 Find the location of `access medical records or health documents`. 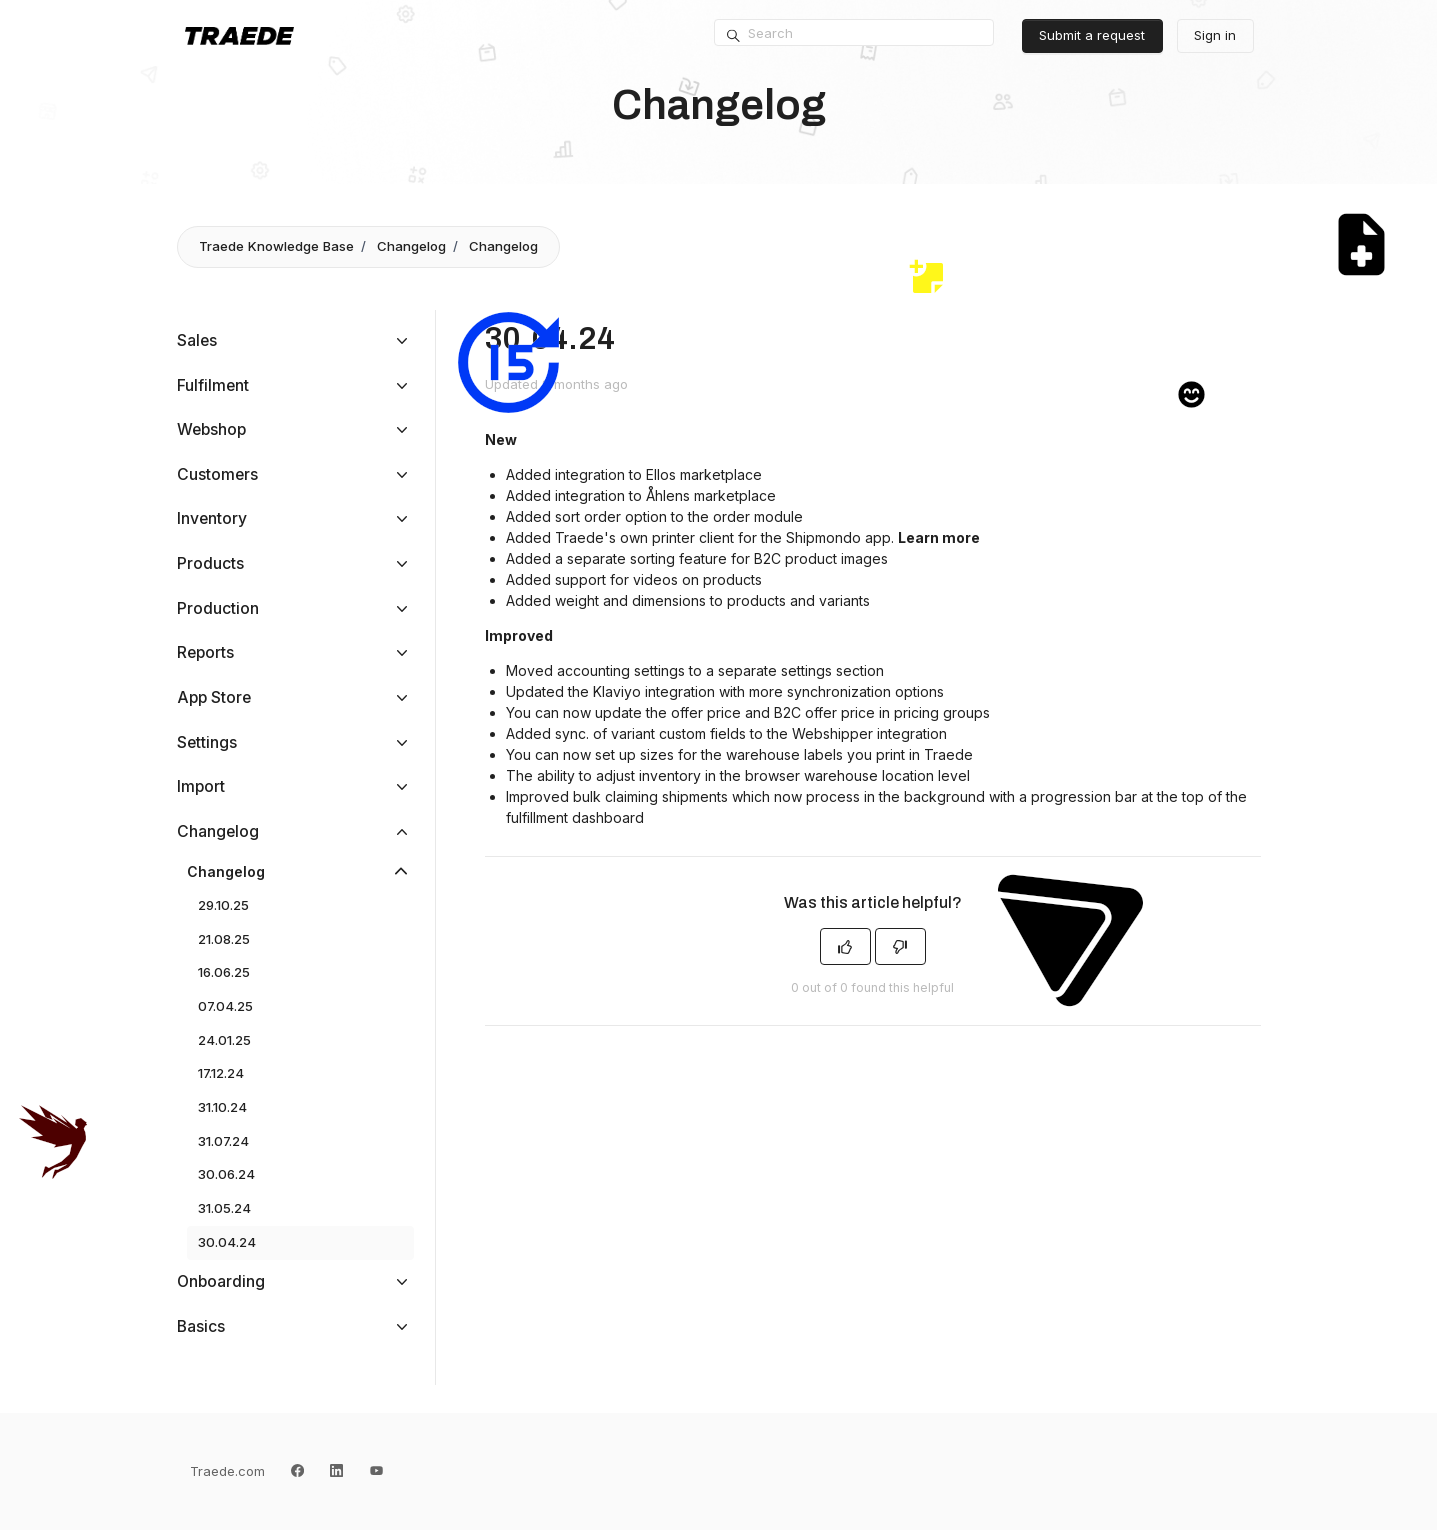

access medical records or health documents is located at coordinates (1361, 244).